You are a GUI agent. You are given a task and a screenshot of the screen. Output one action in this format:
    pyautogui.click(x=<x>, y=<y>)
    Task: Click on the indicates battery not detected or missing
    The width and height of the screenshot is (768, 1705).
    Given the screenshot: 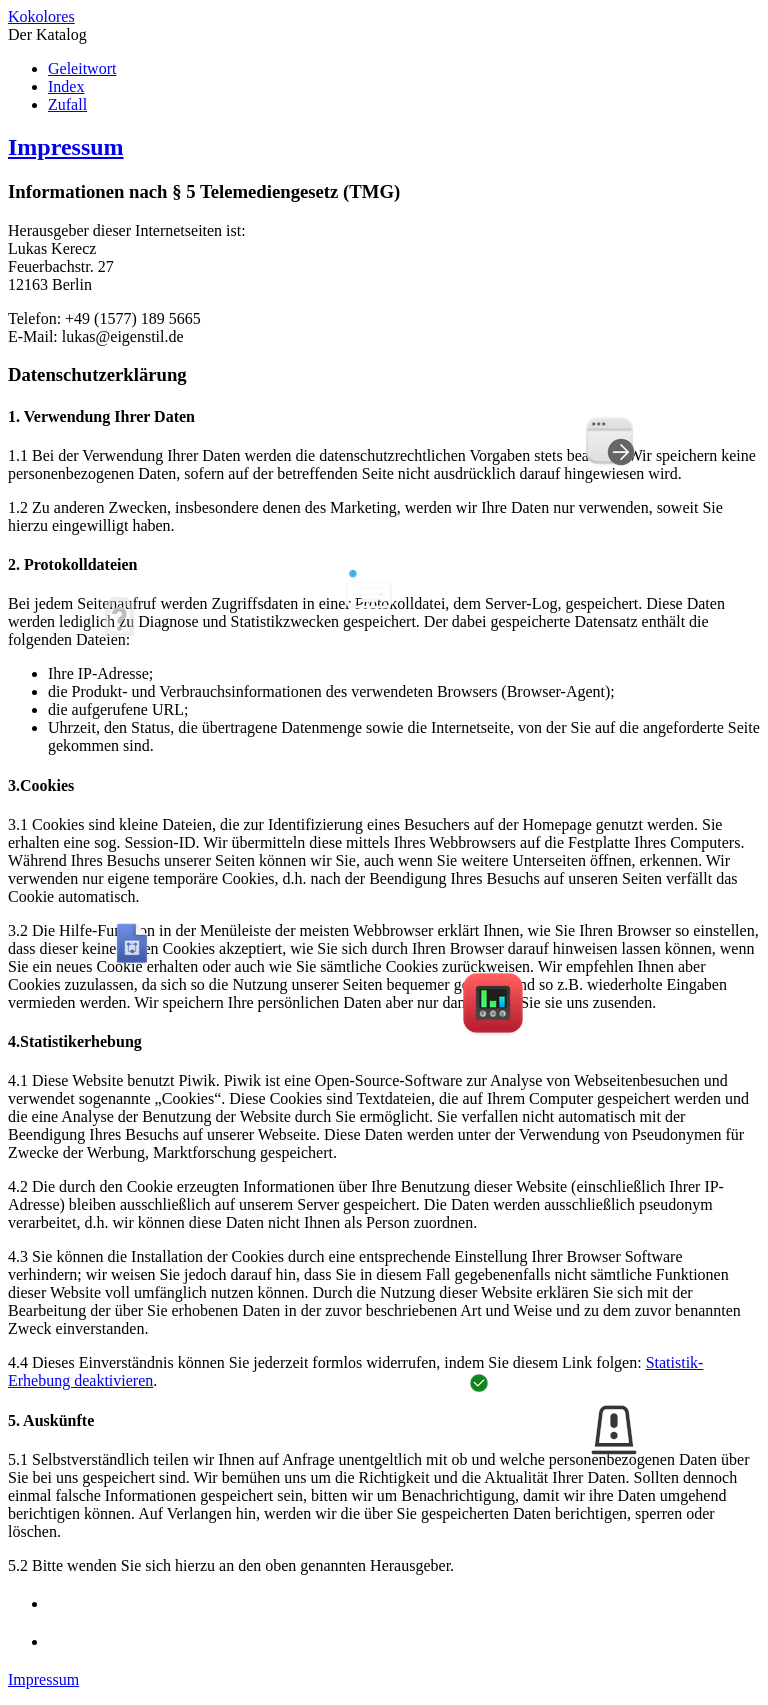 What is the action you would take?
    pyautogui.click(x=119, y=616)
    